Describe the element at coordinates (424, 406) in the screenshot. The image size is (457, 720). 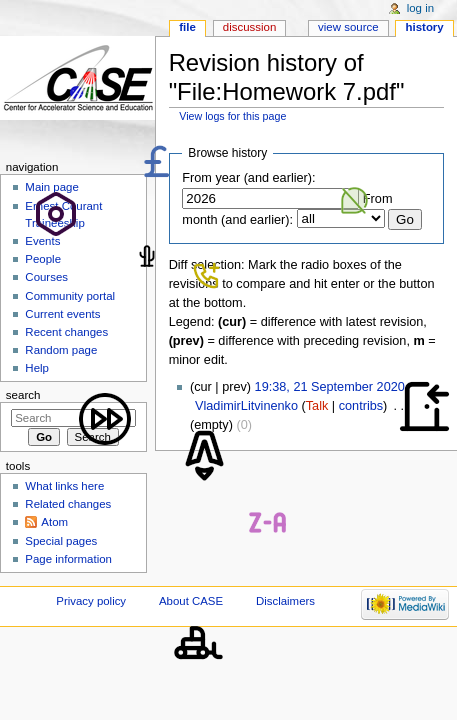
I see `log in or sign in to your account` at that location.